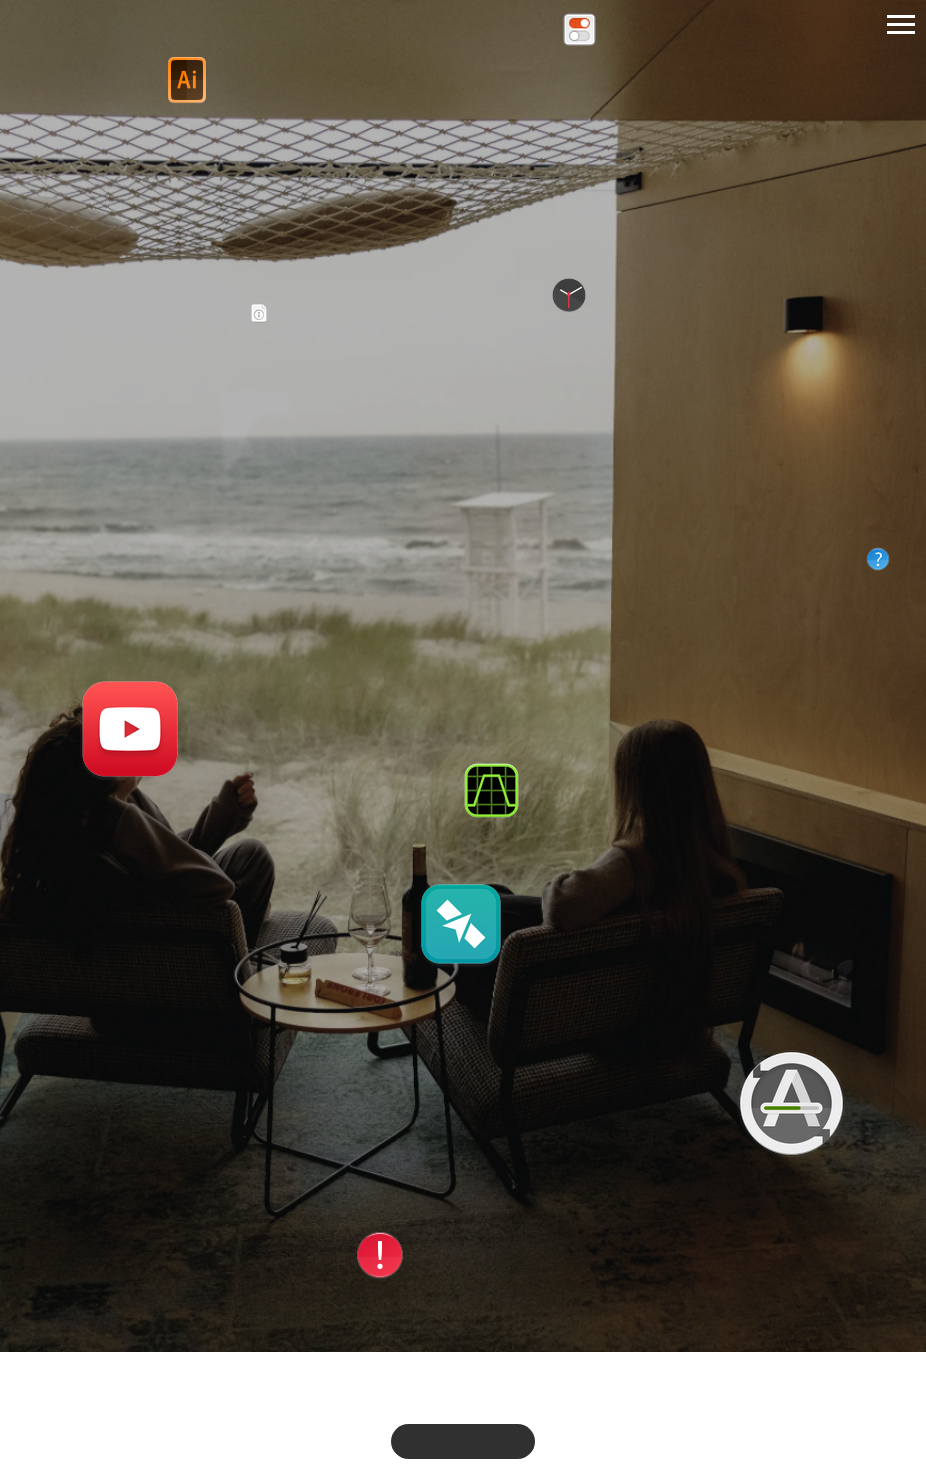 The height and width of the screenshot is (1479, 926). Describe the element at coordinates (491, 790) in the screenshot. I see `open gtkwave waveform viewer application` at that location.